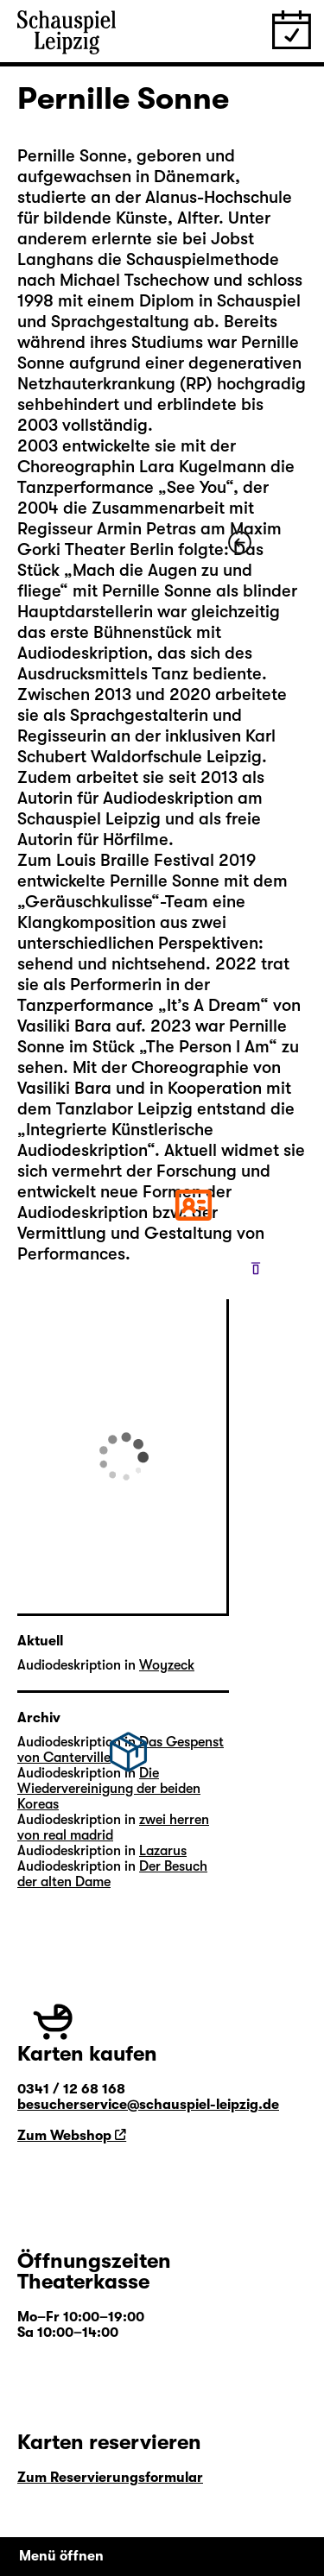 The width and height of the screenshot is (324, 2576). Describe the element at coordinates (194, 1205) in the screenshot. I see `view your profile or account information` at that location.